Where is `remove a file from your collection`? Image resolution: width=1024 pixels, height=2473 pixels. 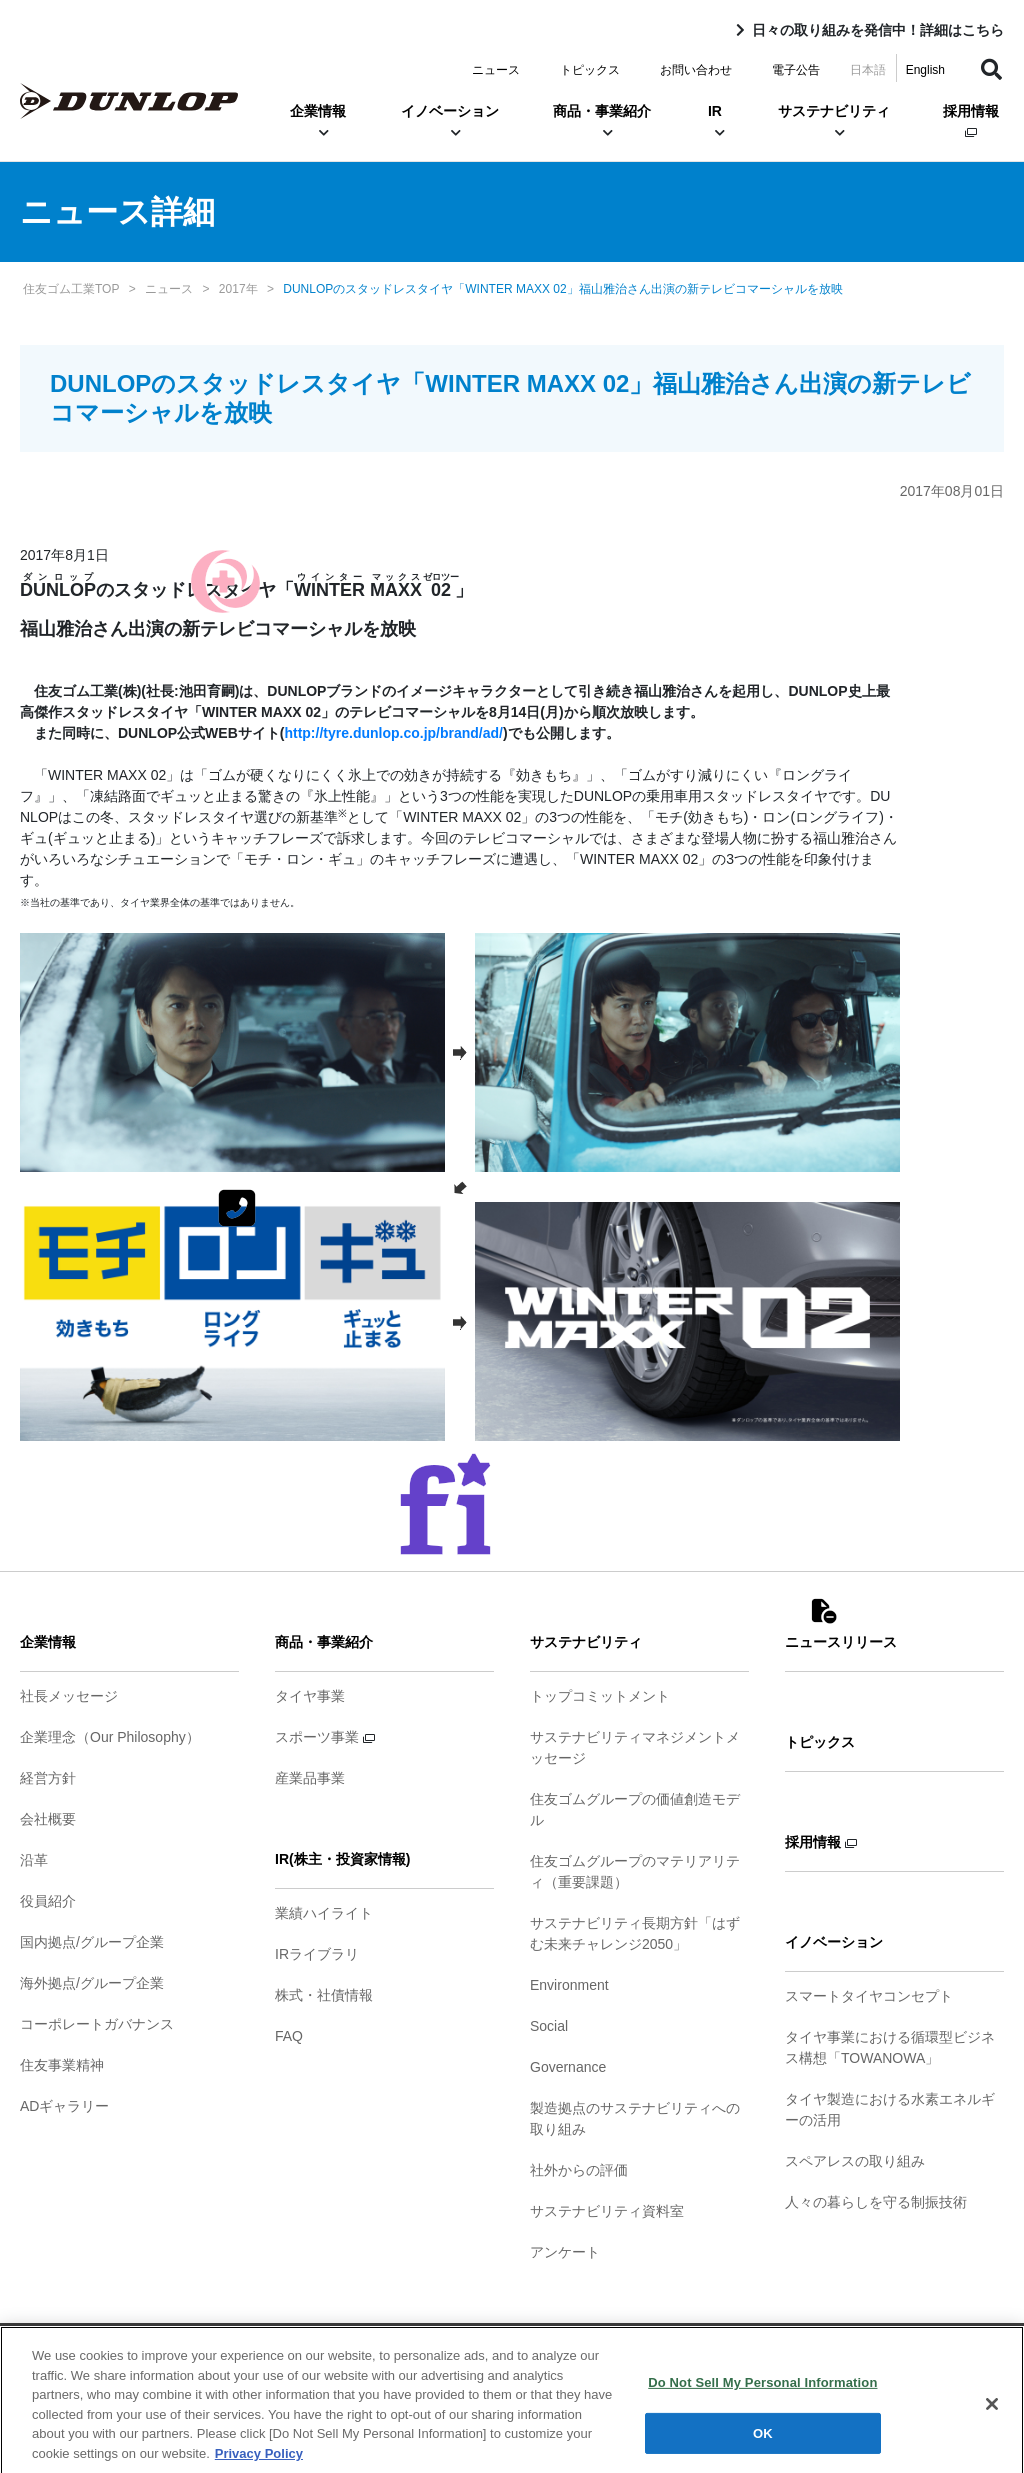
remove a file from your collection is located at coordinates (823, 1610).